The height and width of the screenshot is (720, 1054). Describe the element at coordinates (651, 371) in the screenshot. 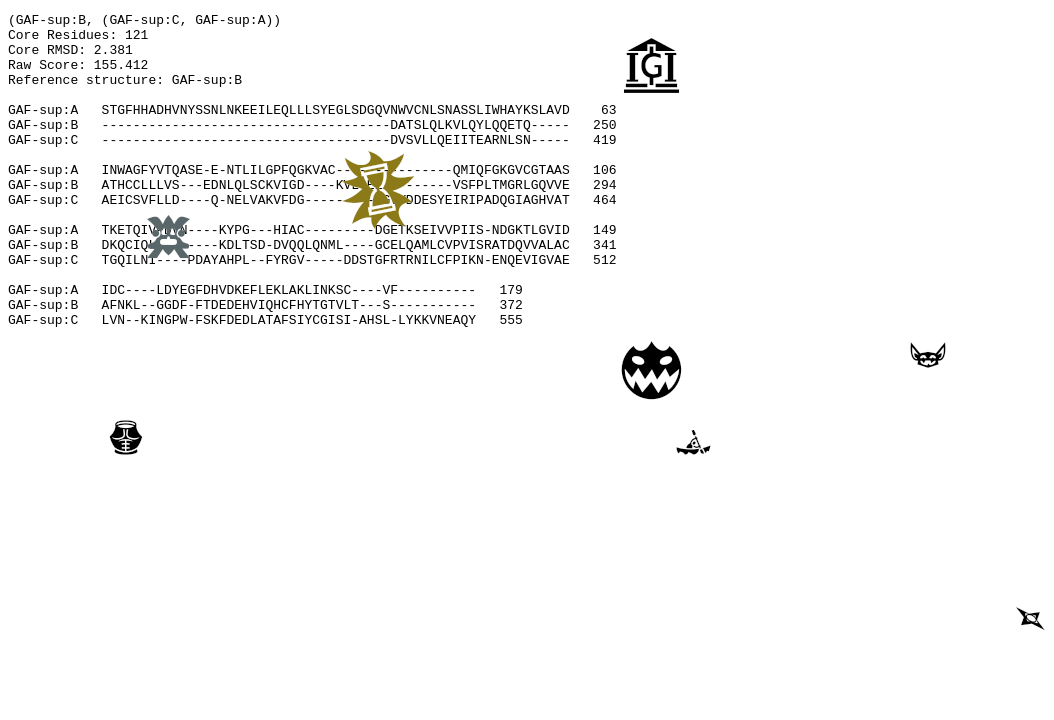

I see `access halloween or seasonal themed content` at that location.